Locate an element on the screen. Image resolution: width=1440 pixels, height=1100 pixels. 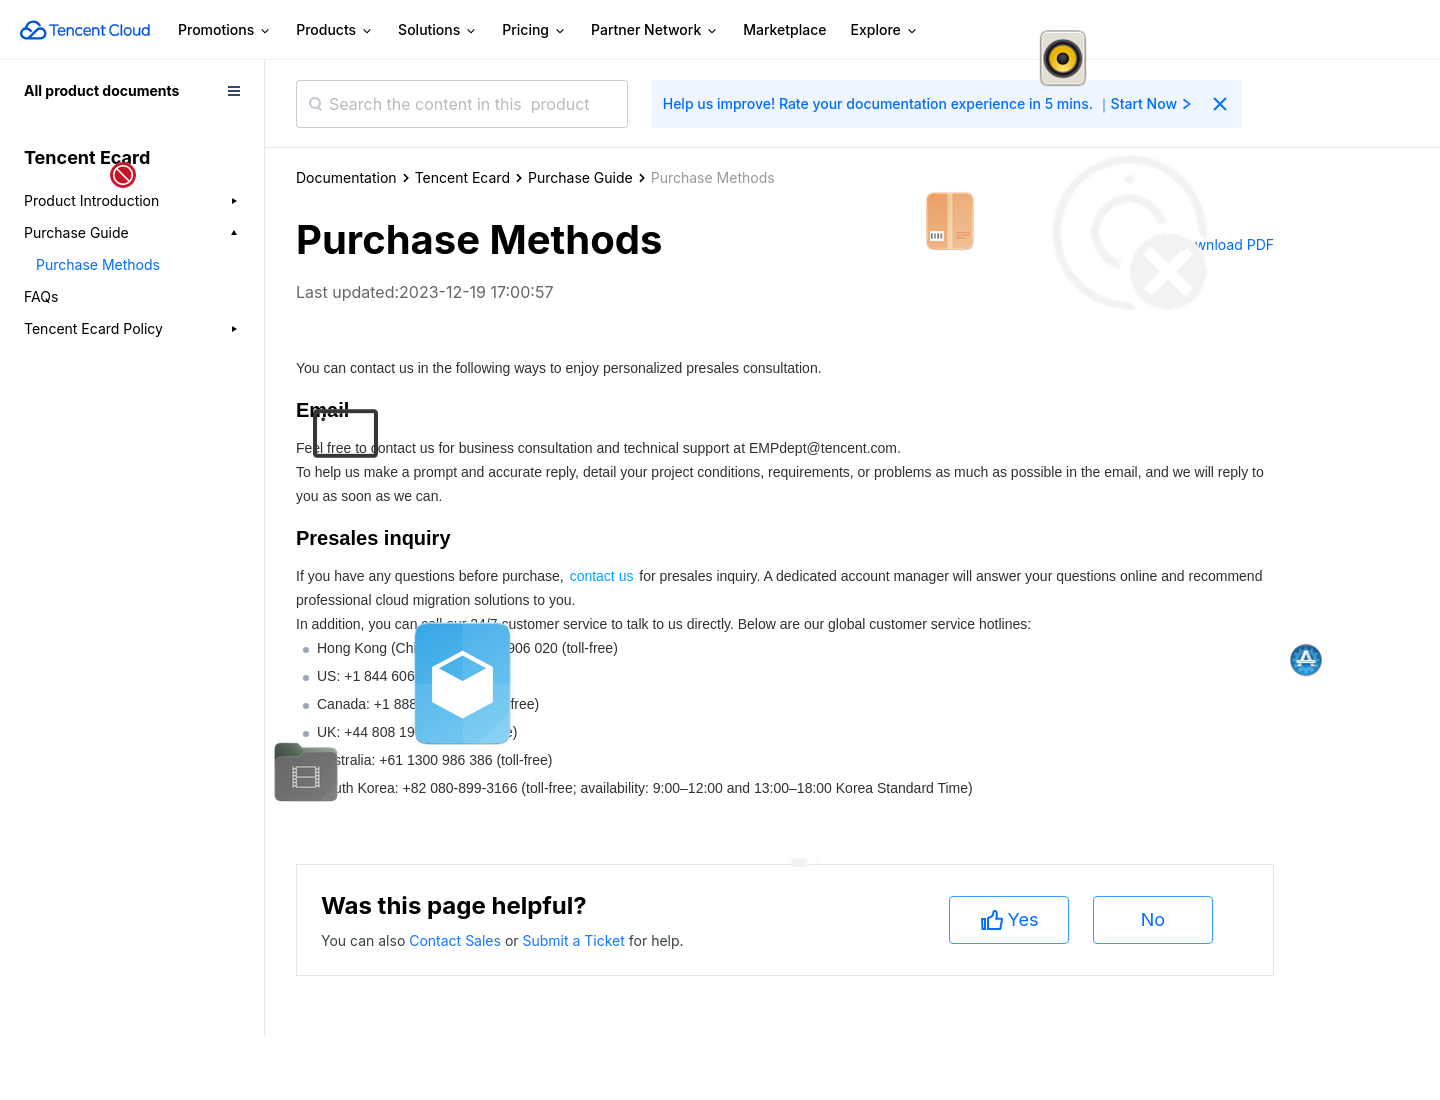
open Rhythmbox music player is located at coordinates (1063, 58).